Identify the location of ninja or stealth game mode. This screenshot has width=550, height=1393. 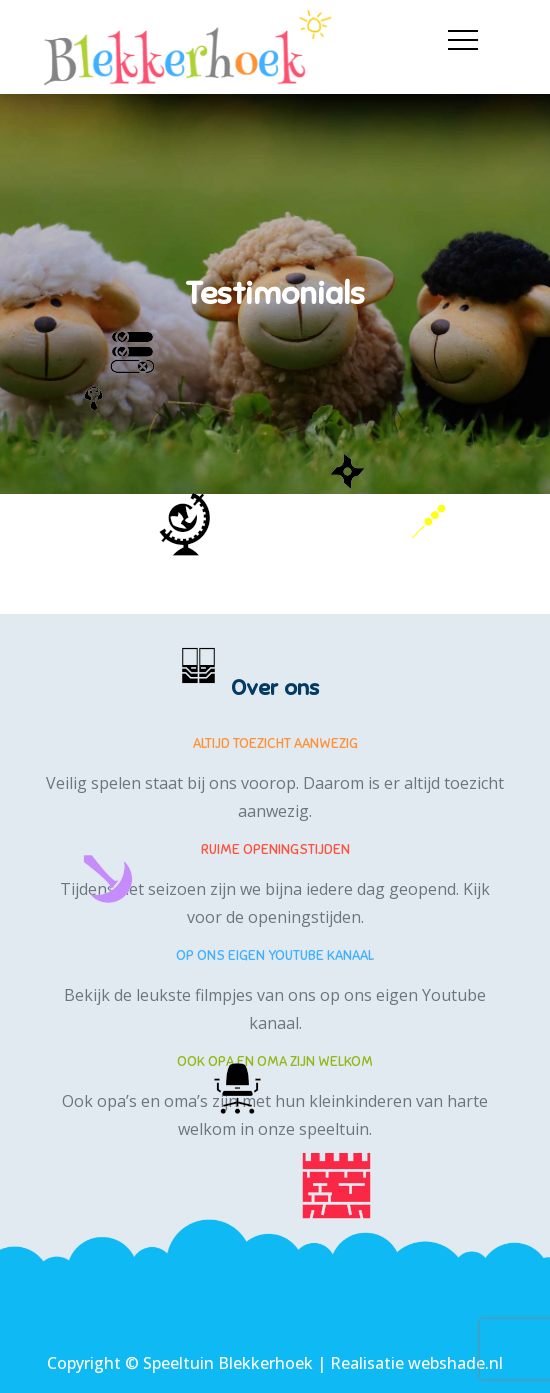
(347, 471).